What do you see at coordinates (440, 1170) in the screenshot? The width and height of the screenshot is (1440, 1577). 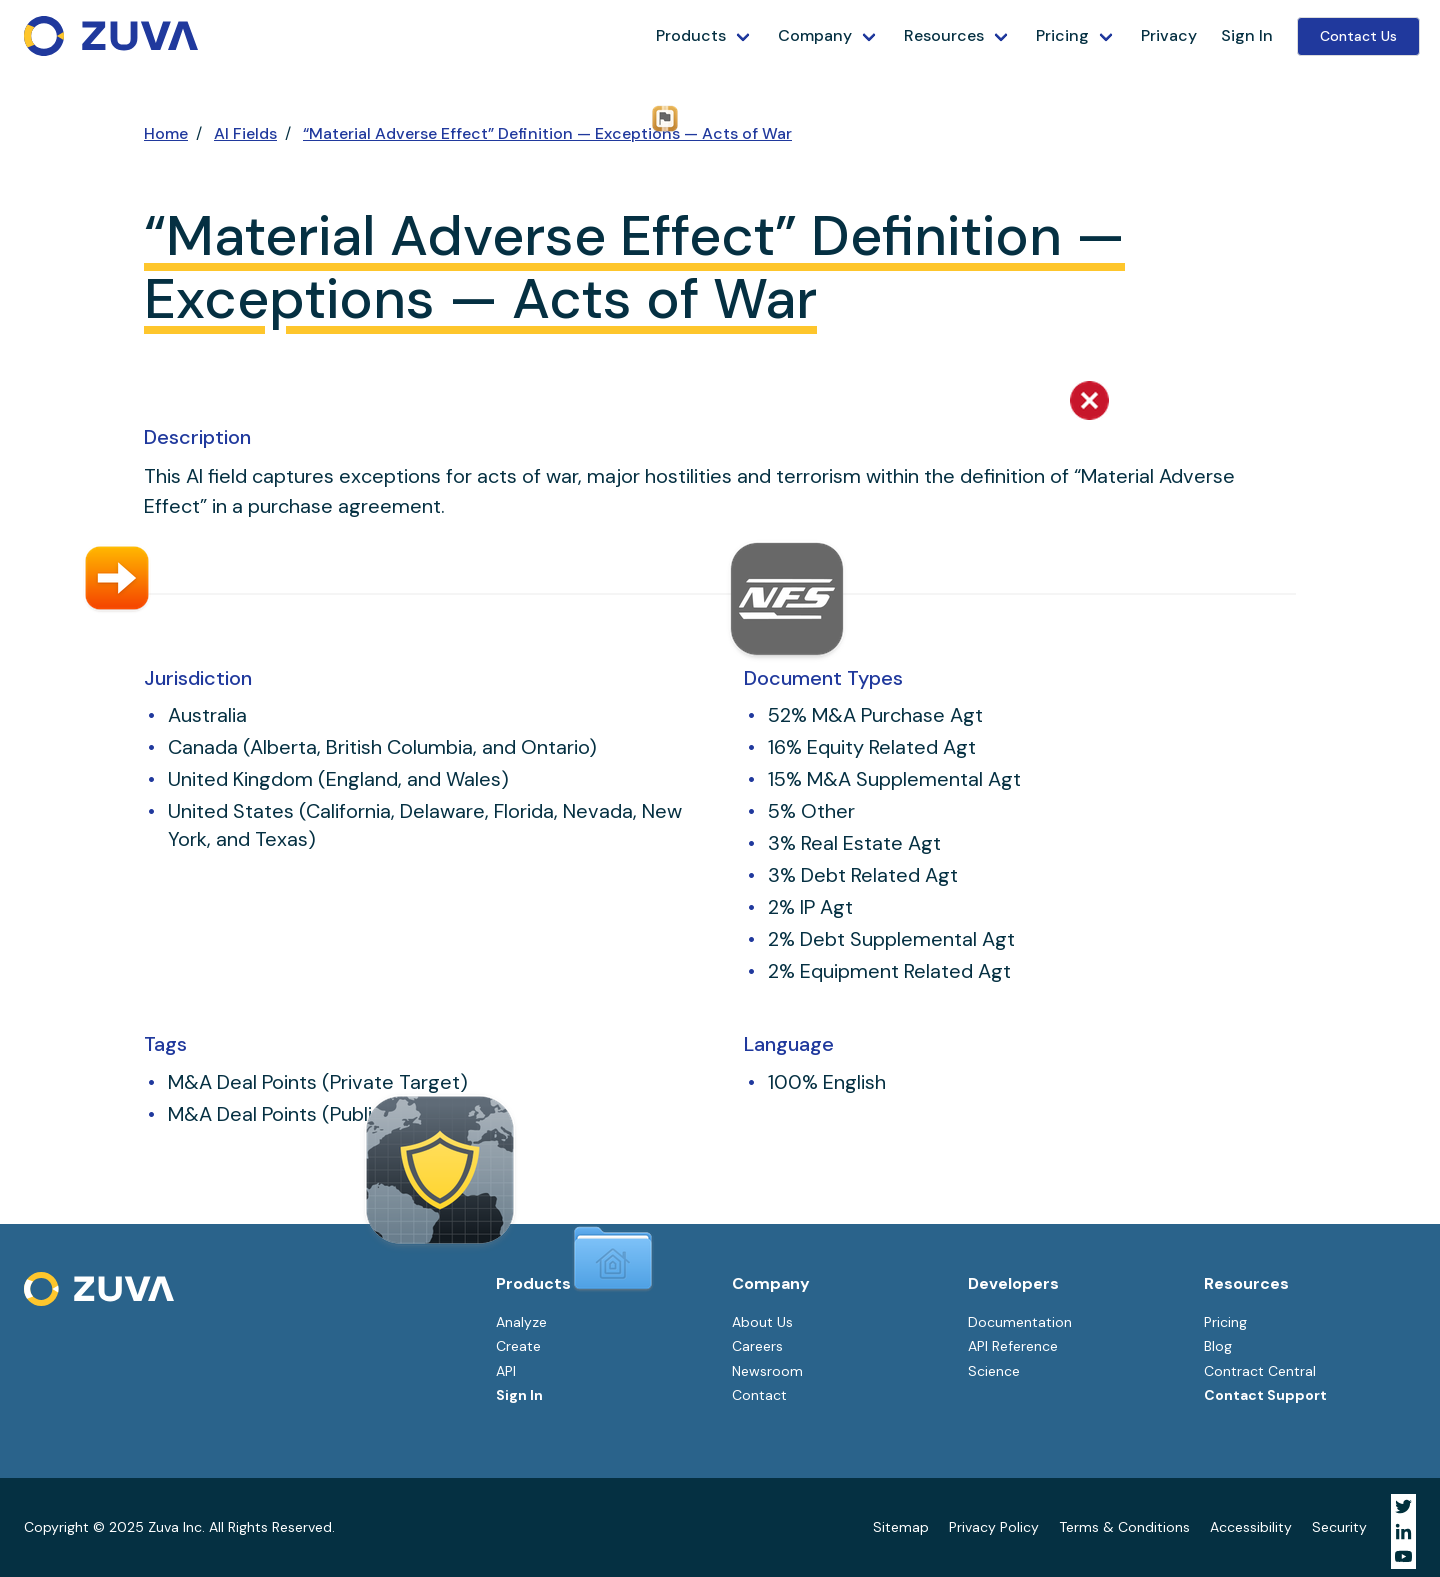 I see `open vpn settings and preferences` at bounding box center [440, 1170].